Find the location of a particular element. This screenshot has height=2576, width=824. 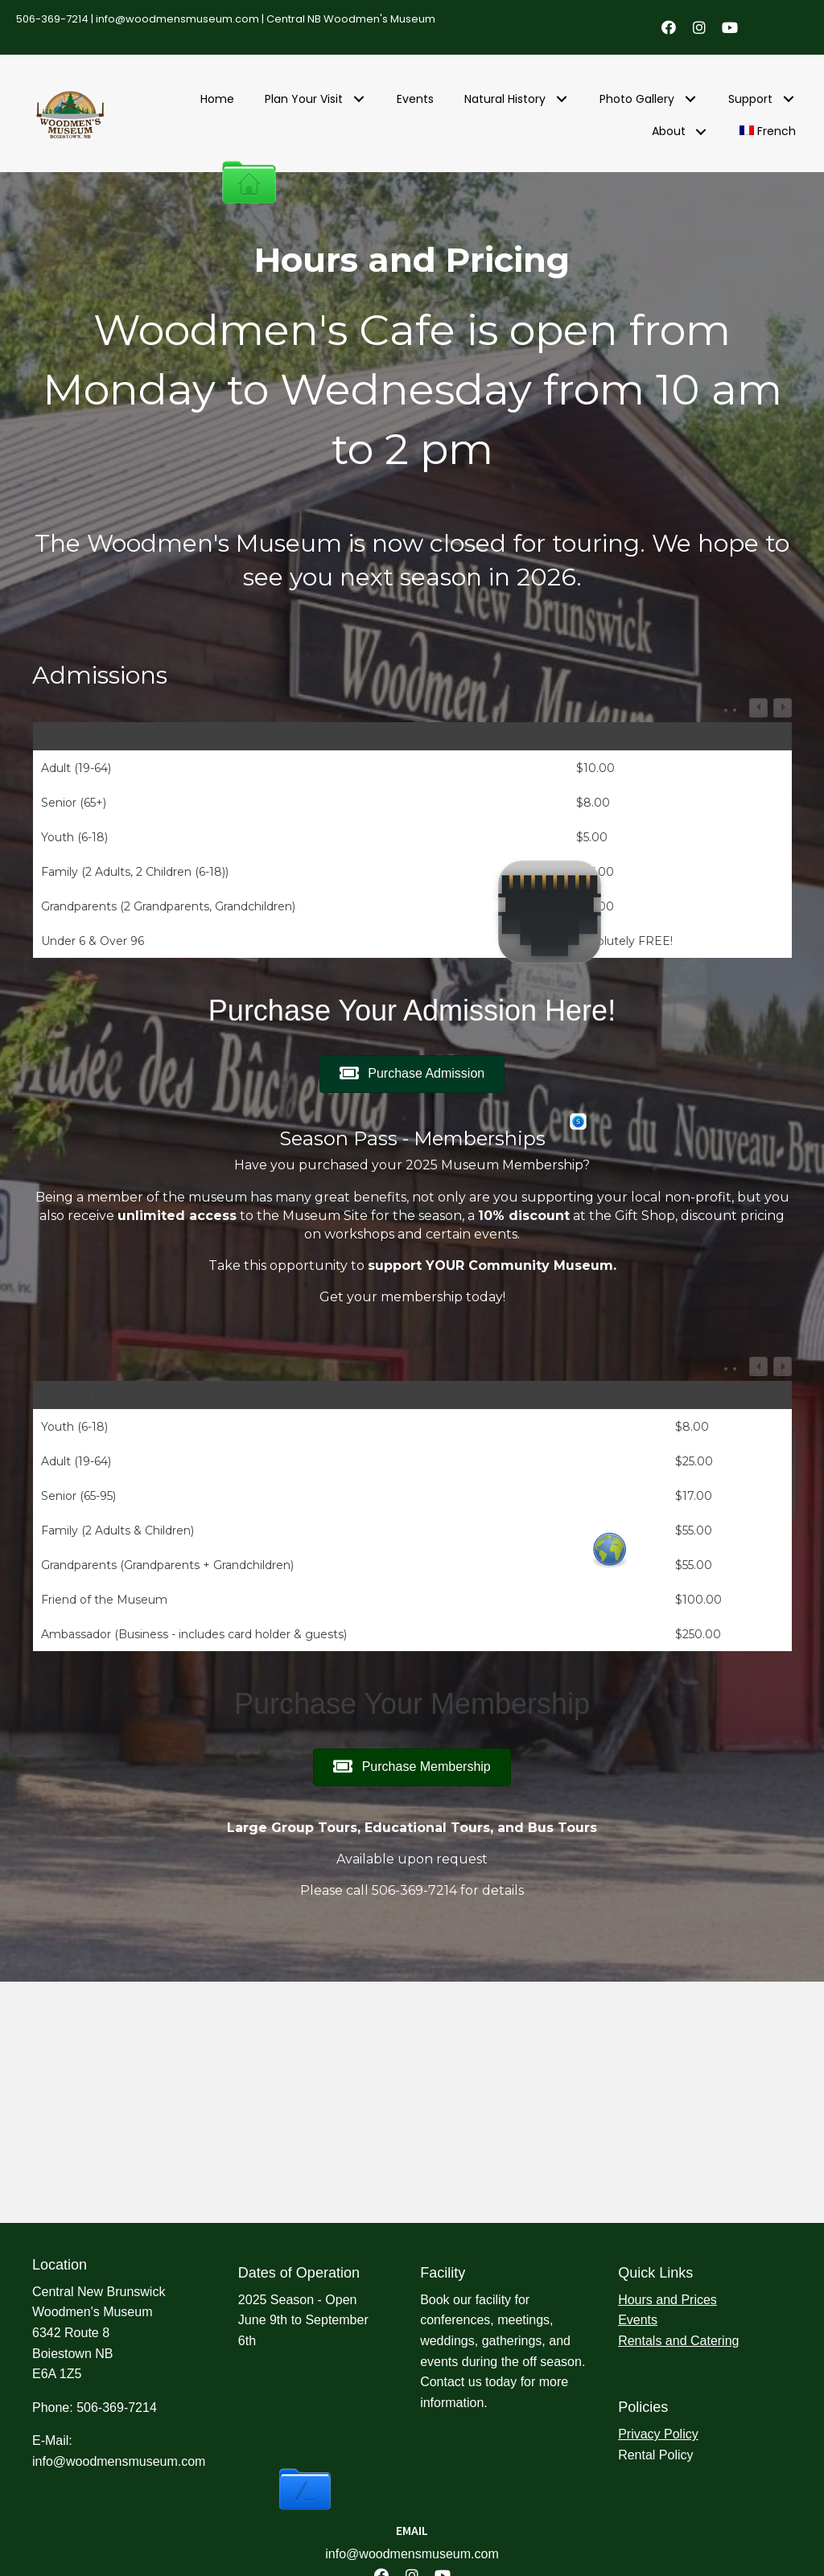

open your home folder is located at coordinates (249, 182).